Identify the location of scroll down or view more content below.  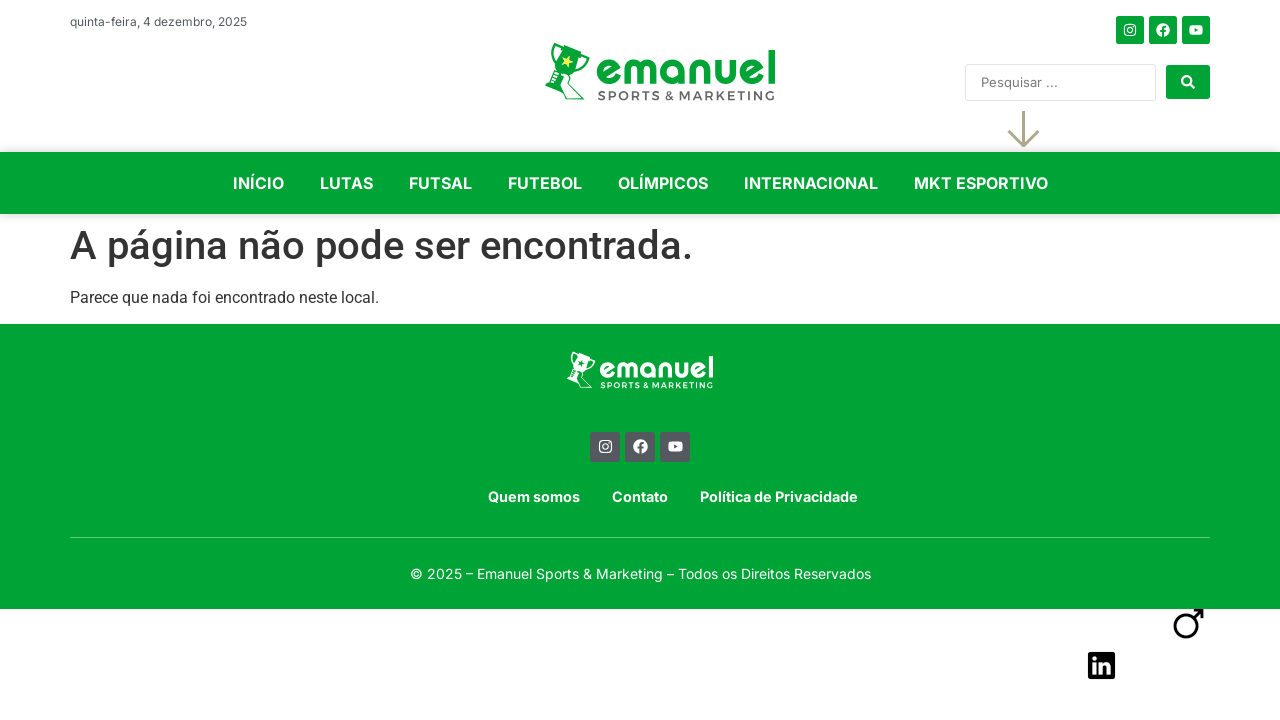
(1022, 129).